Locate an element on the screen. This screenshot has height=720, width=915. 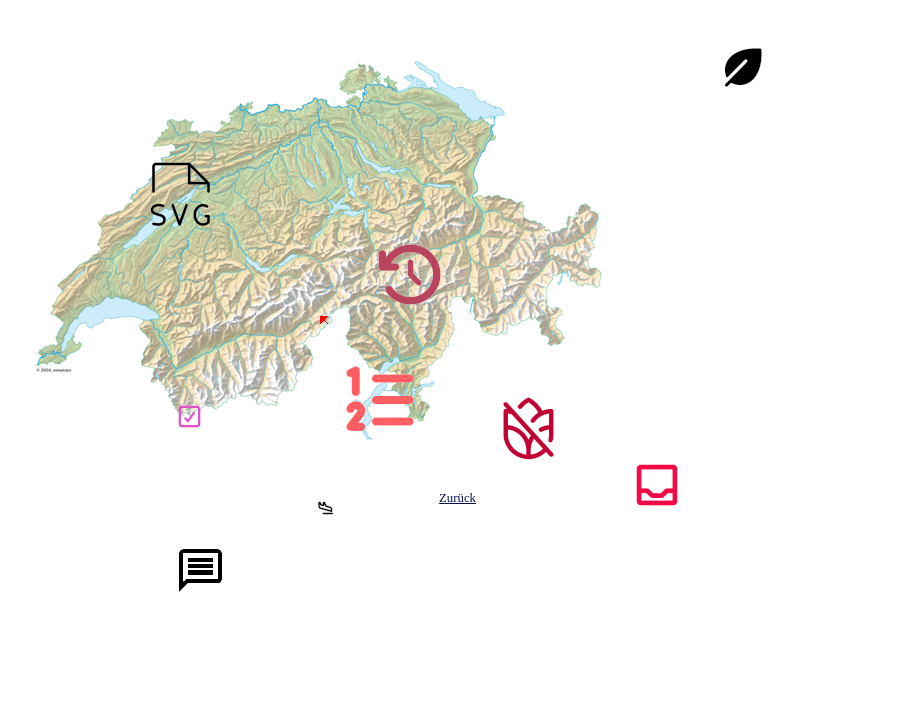
indicates gluten-free or grain-free option is located at coordinates (528, 429).